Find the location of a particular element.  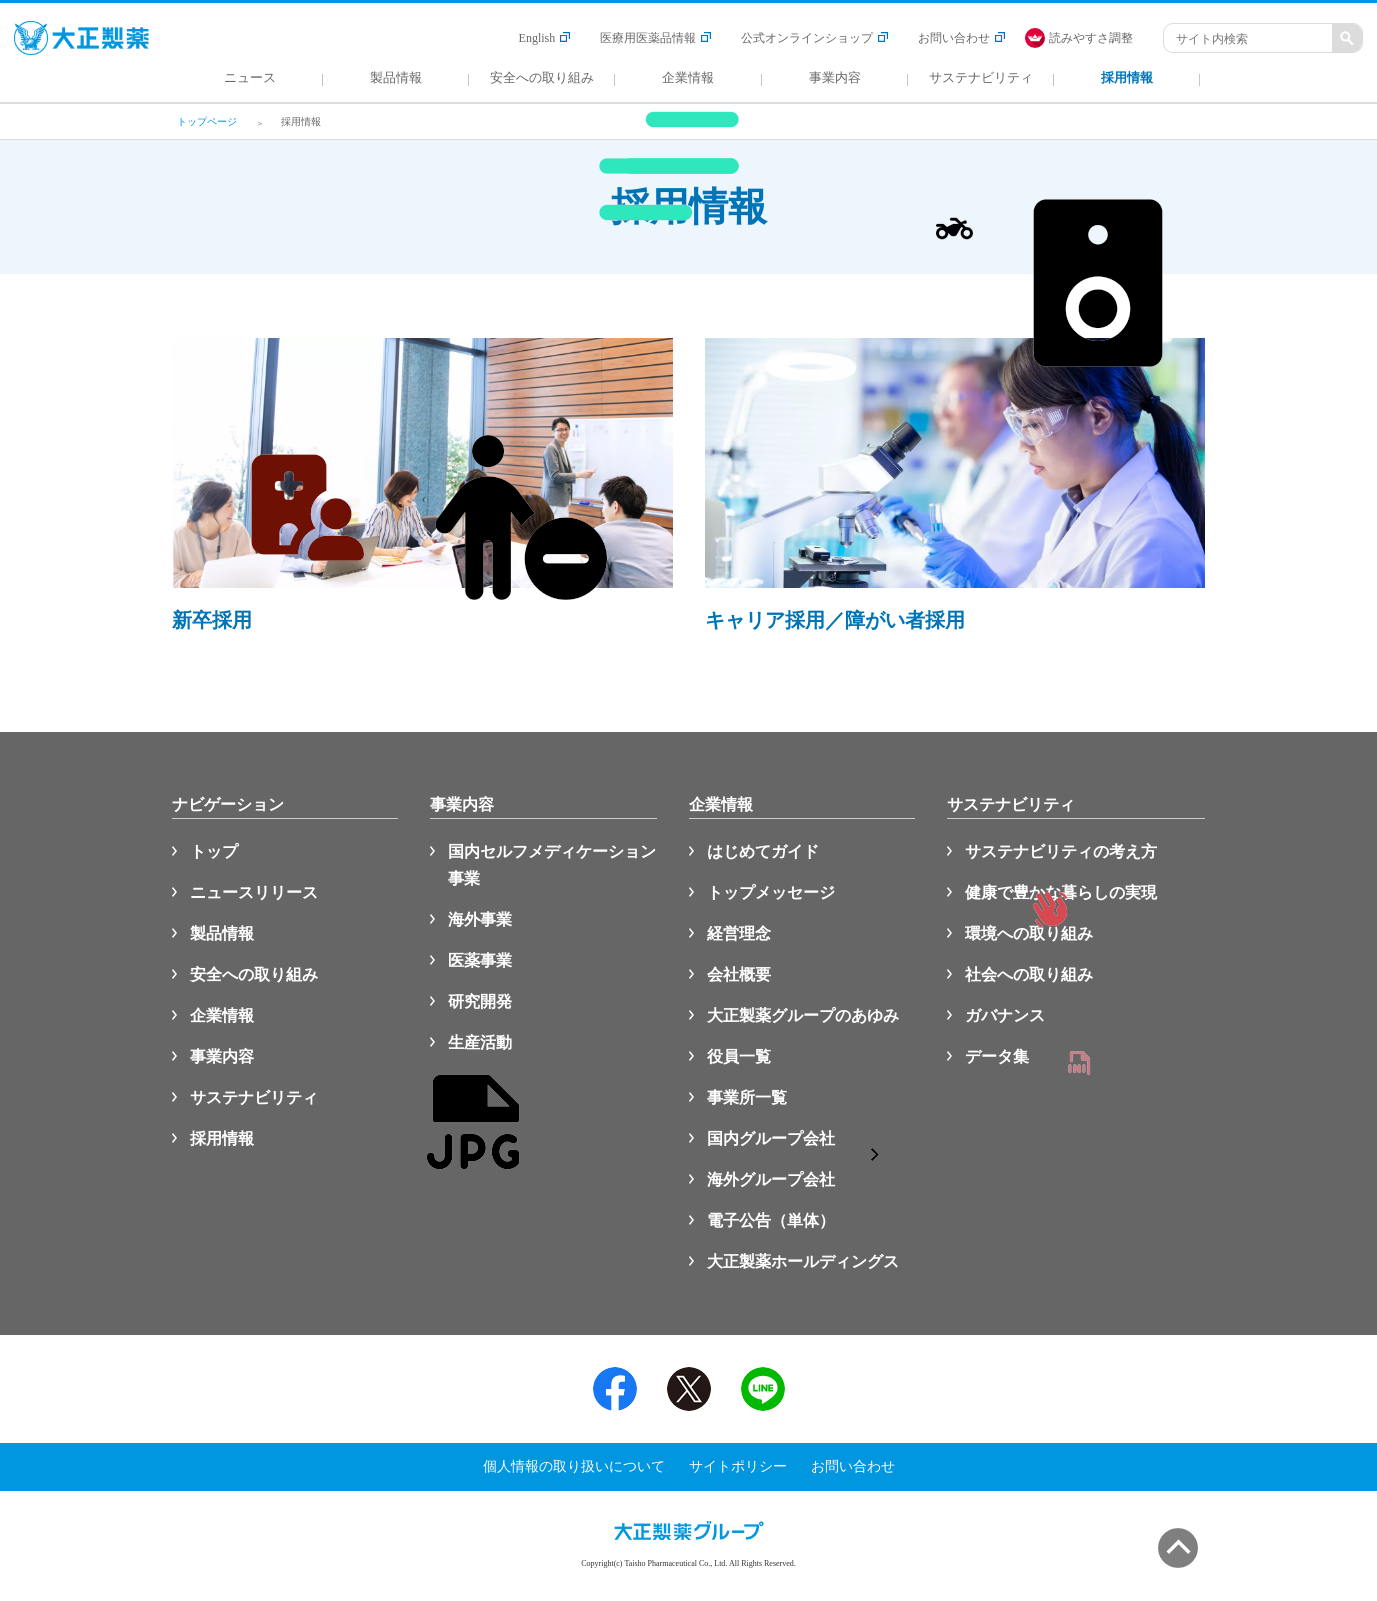

greet or welcome a new user is located at coordinates (1050, 909).